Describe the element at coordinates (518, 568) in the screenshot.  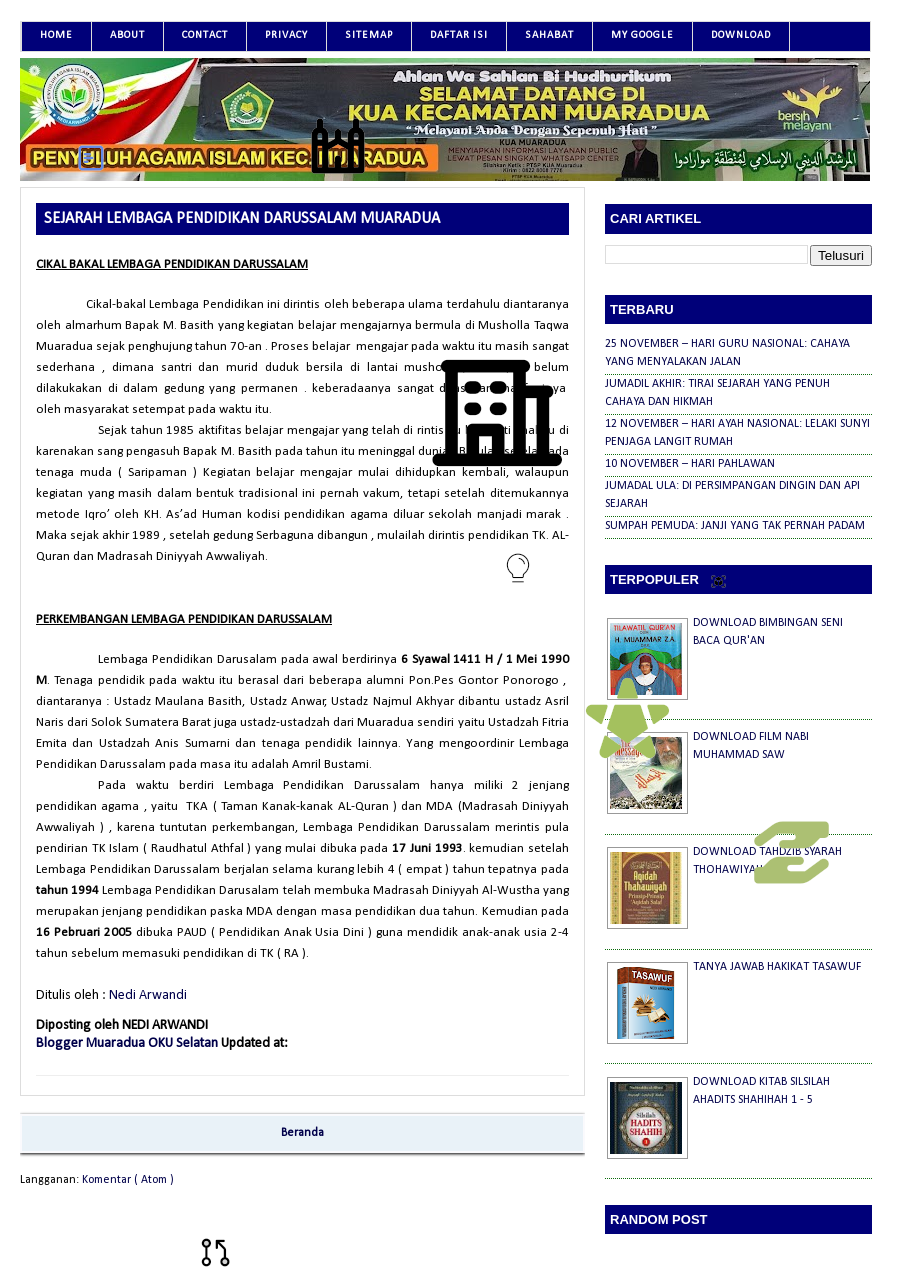
I see `view tips or helpful suggestions` at that location.